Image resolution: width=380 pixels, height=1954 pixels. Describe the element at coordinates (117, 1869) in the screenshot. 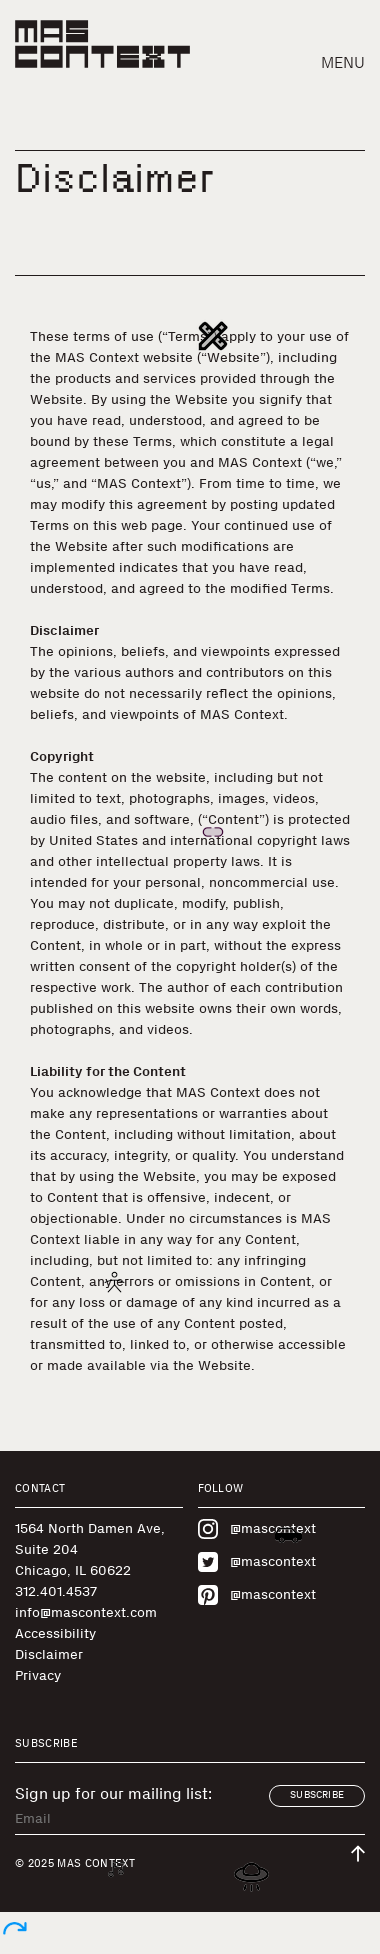

I see `remove a song from playlist` at that location.